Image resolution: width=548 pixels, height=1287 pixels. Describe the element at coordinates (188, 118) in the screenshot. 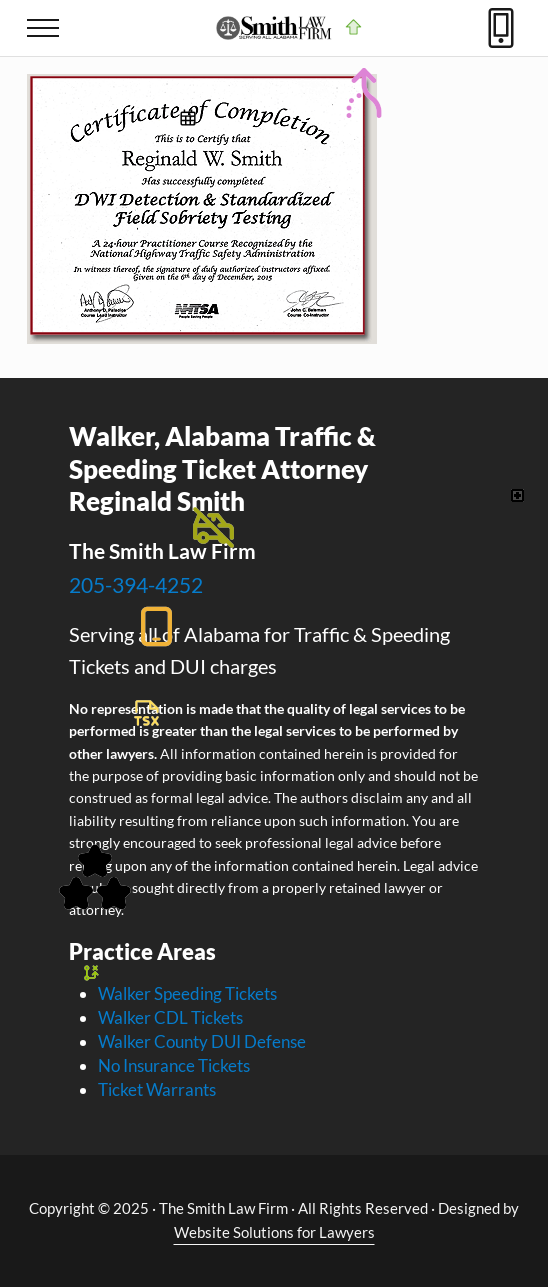

I see `view calendar with scheduled events` at that location.